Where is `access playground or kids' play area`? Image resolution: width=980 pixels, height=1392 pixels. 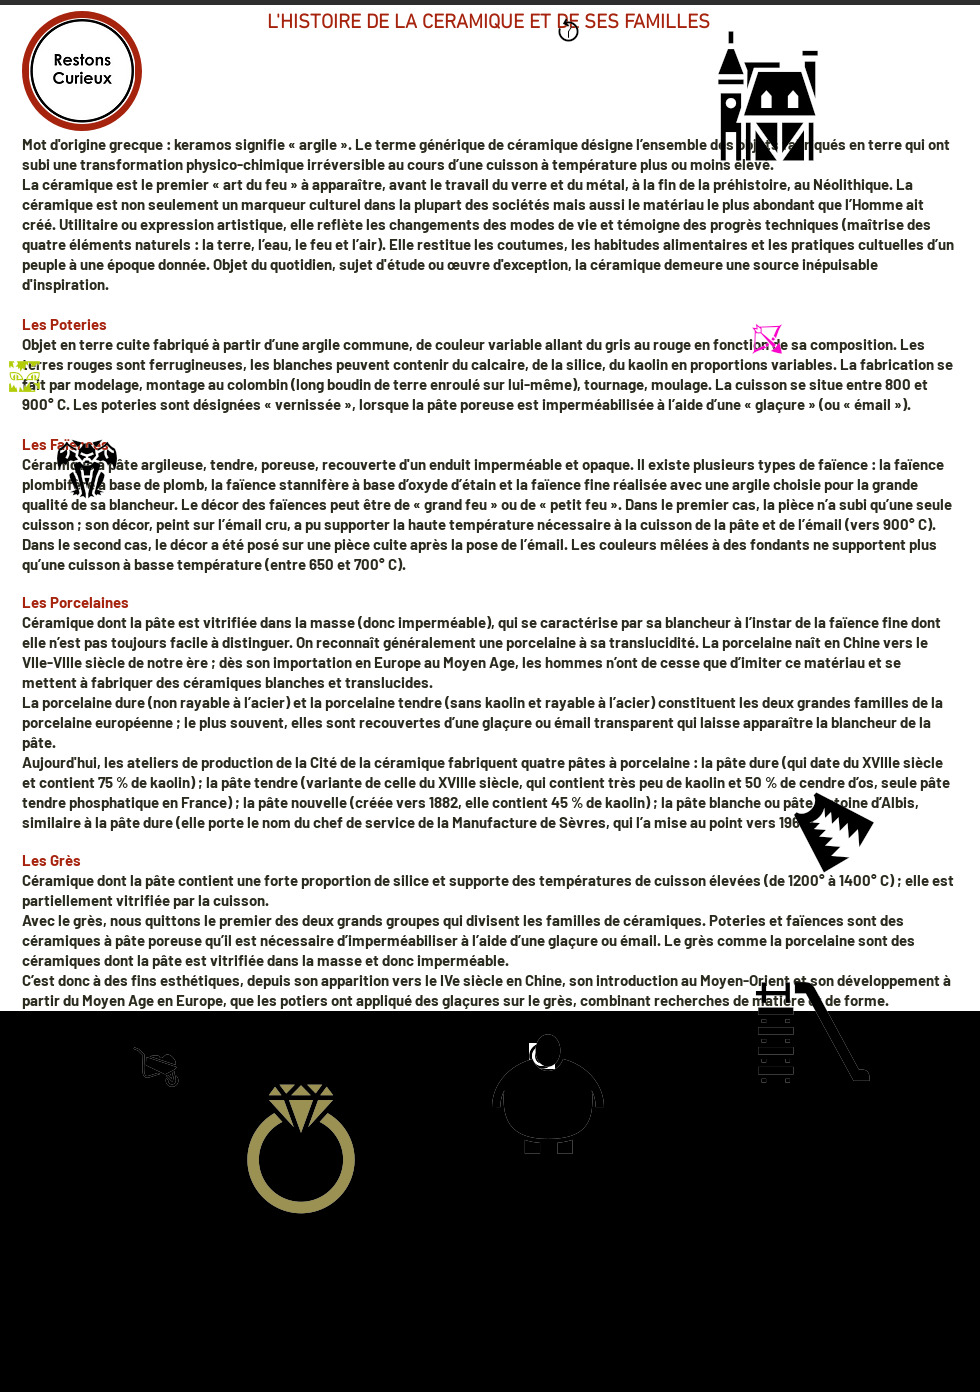 access playground or kids' play area is located at coordinates (812, 1023).